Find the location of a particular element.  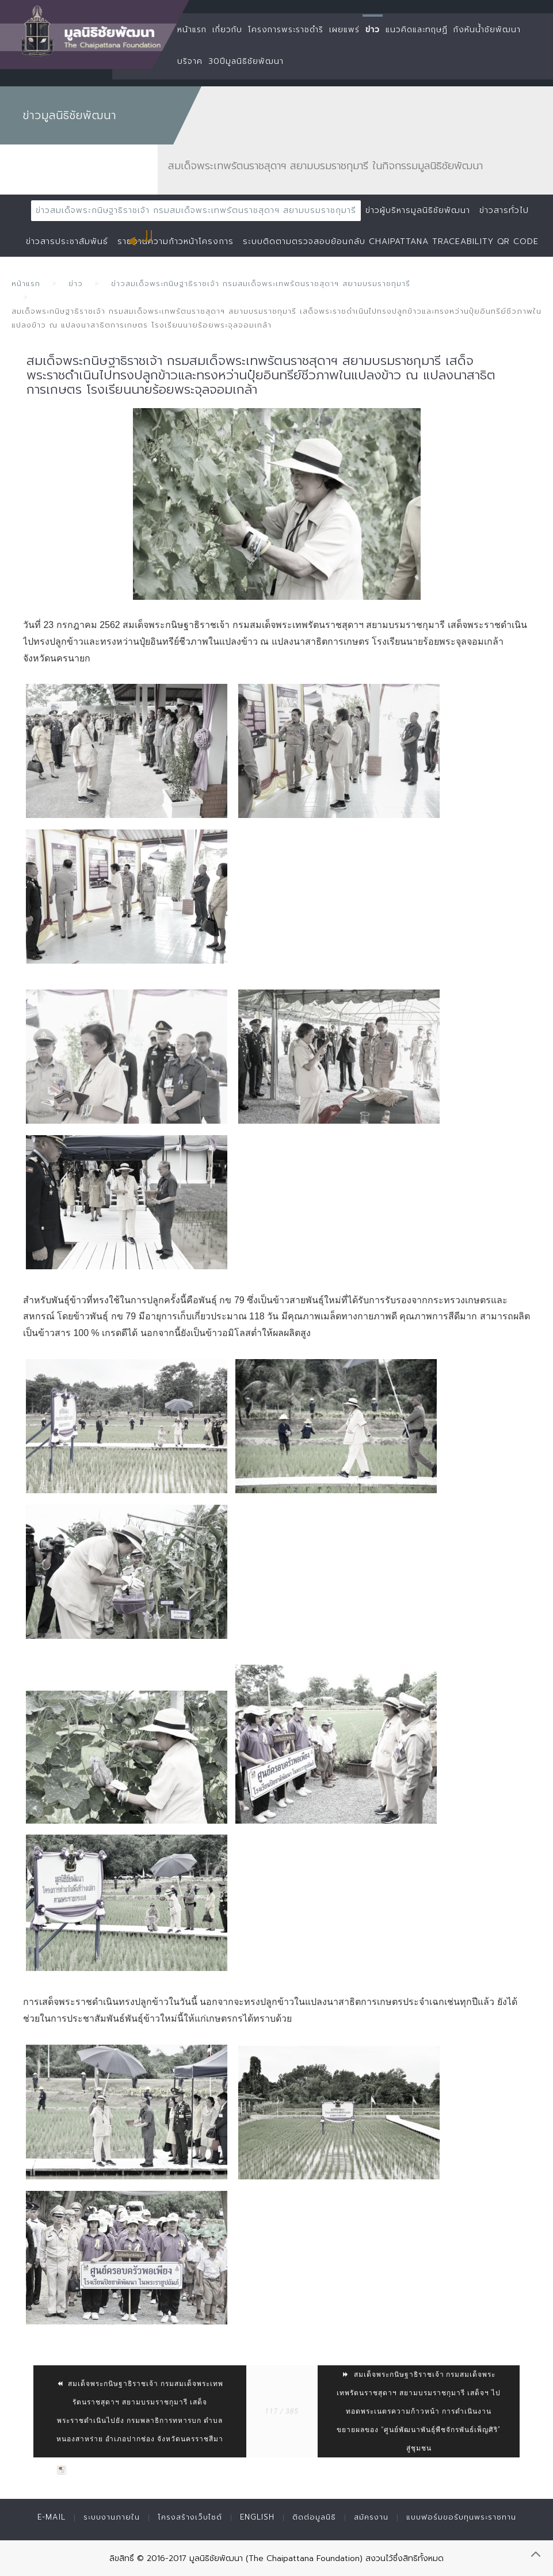

open system settings or preferences is located at coordinates (62, 2470).